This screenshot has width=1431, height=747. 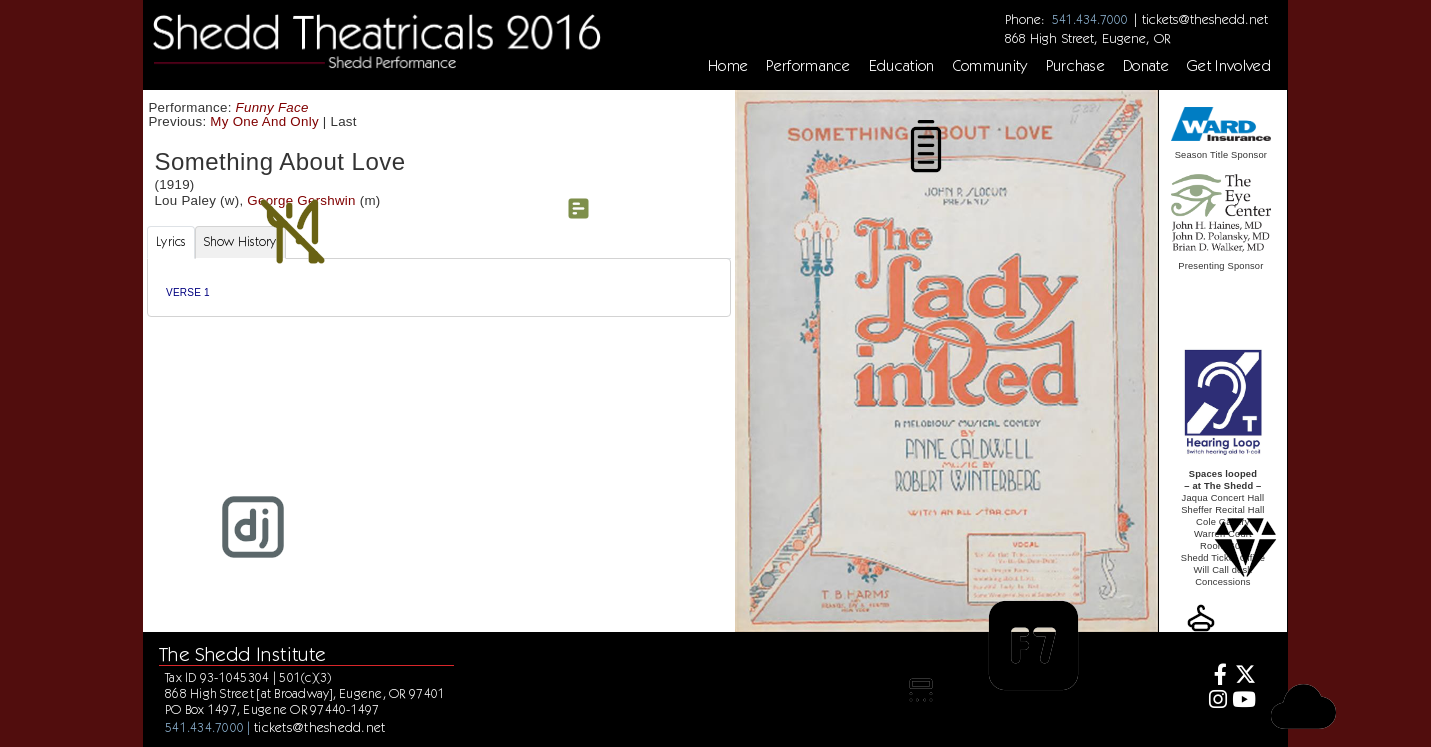 I want to click on align content to top of container, so click(x=921, y=690).